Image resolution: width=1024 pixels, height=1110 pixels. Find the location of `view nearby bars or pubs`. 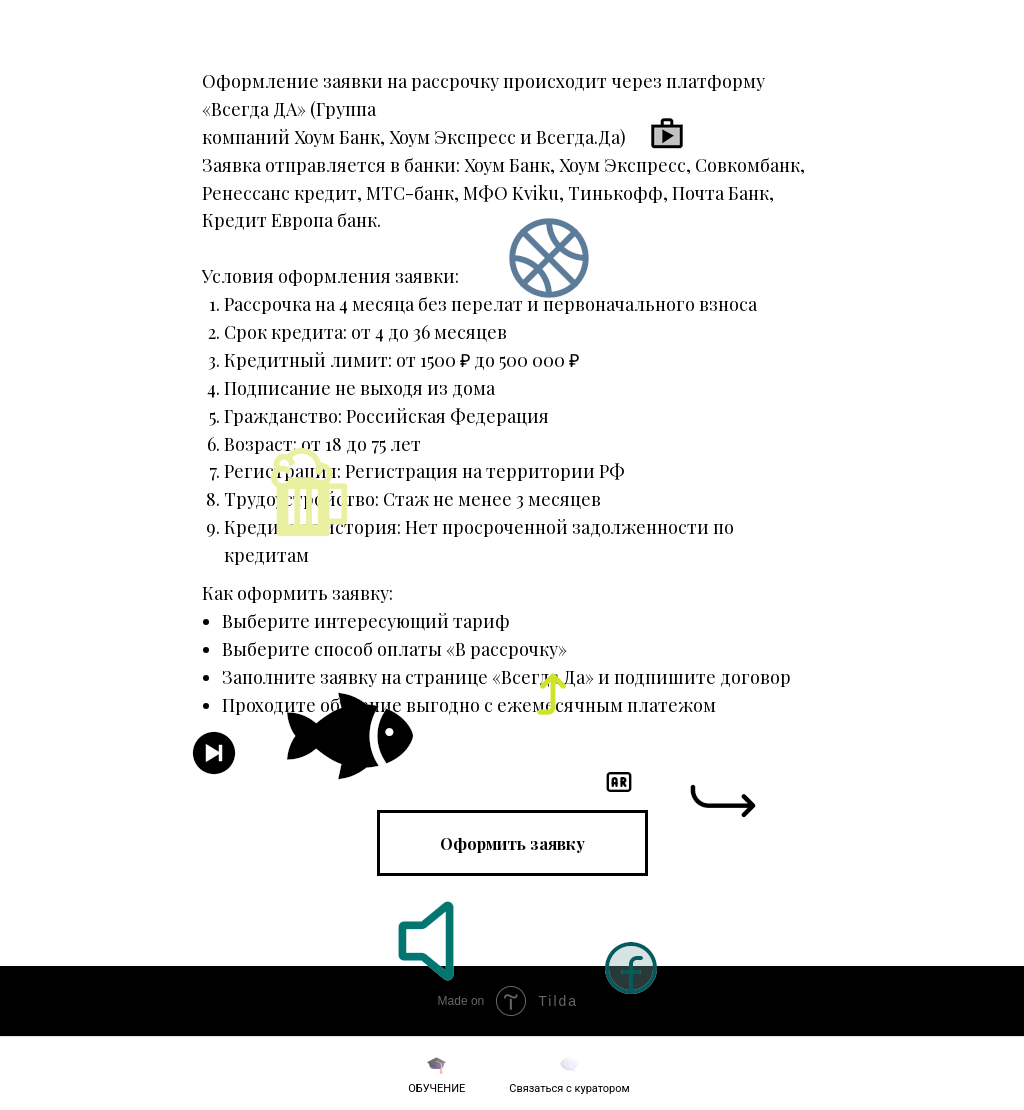

view nearby bars or pubs is located at coordinates (309, 492).